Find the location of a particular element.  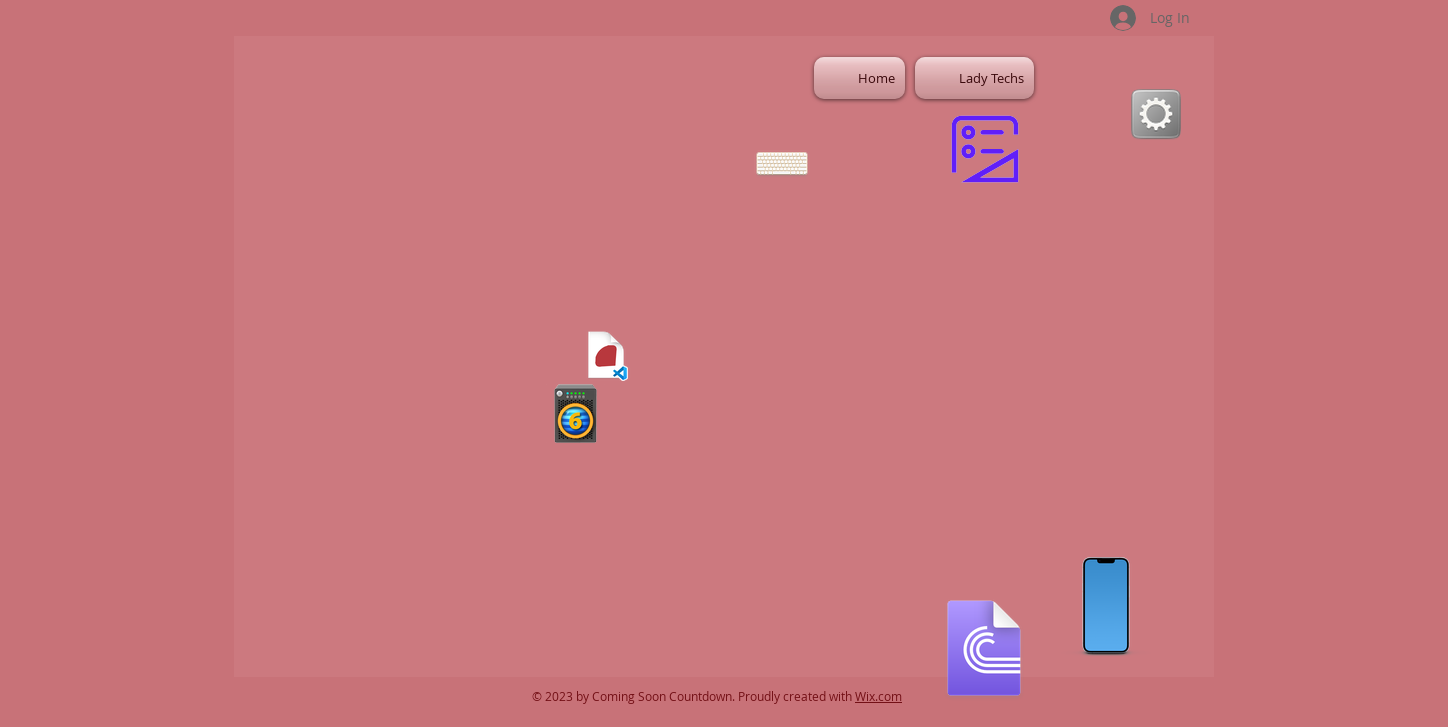

open a ruby file in visual studio code is located at coordinates (606, 356).